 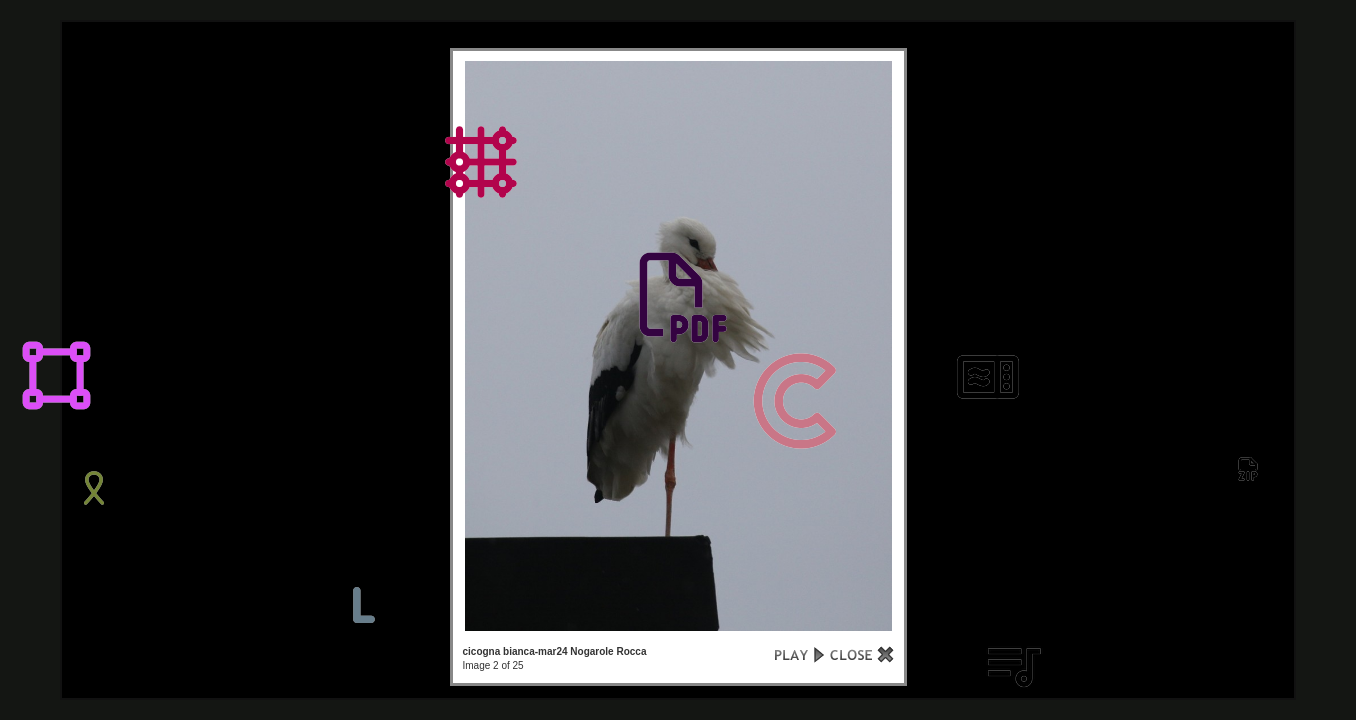 I want to click on indicates a lowercase "L" character or letter identifier, so click(x=364, y=605).